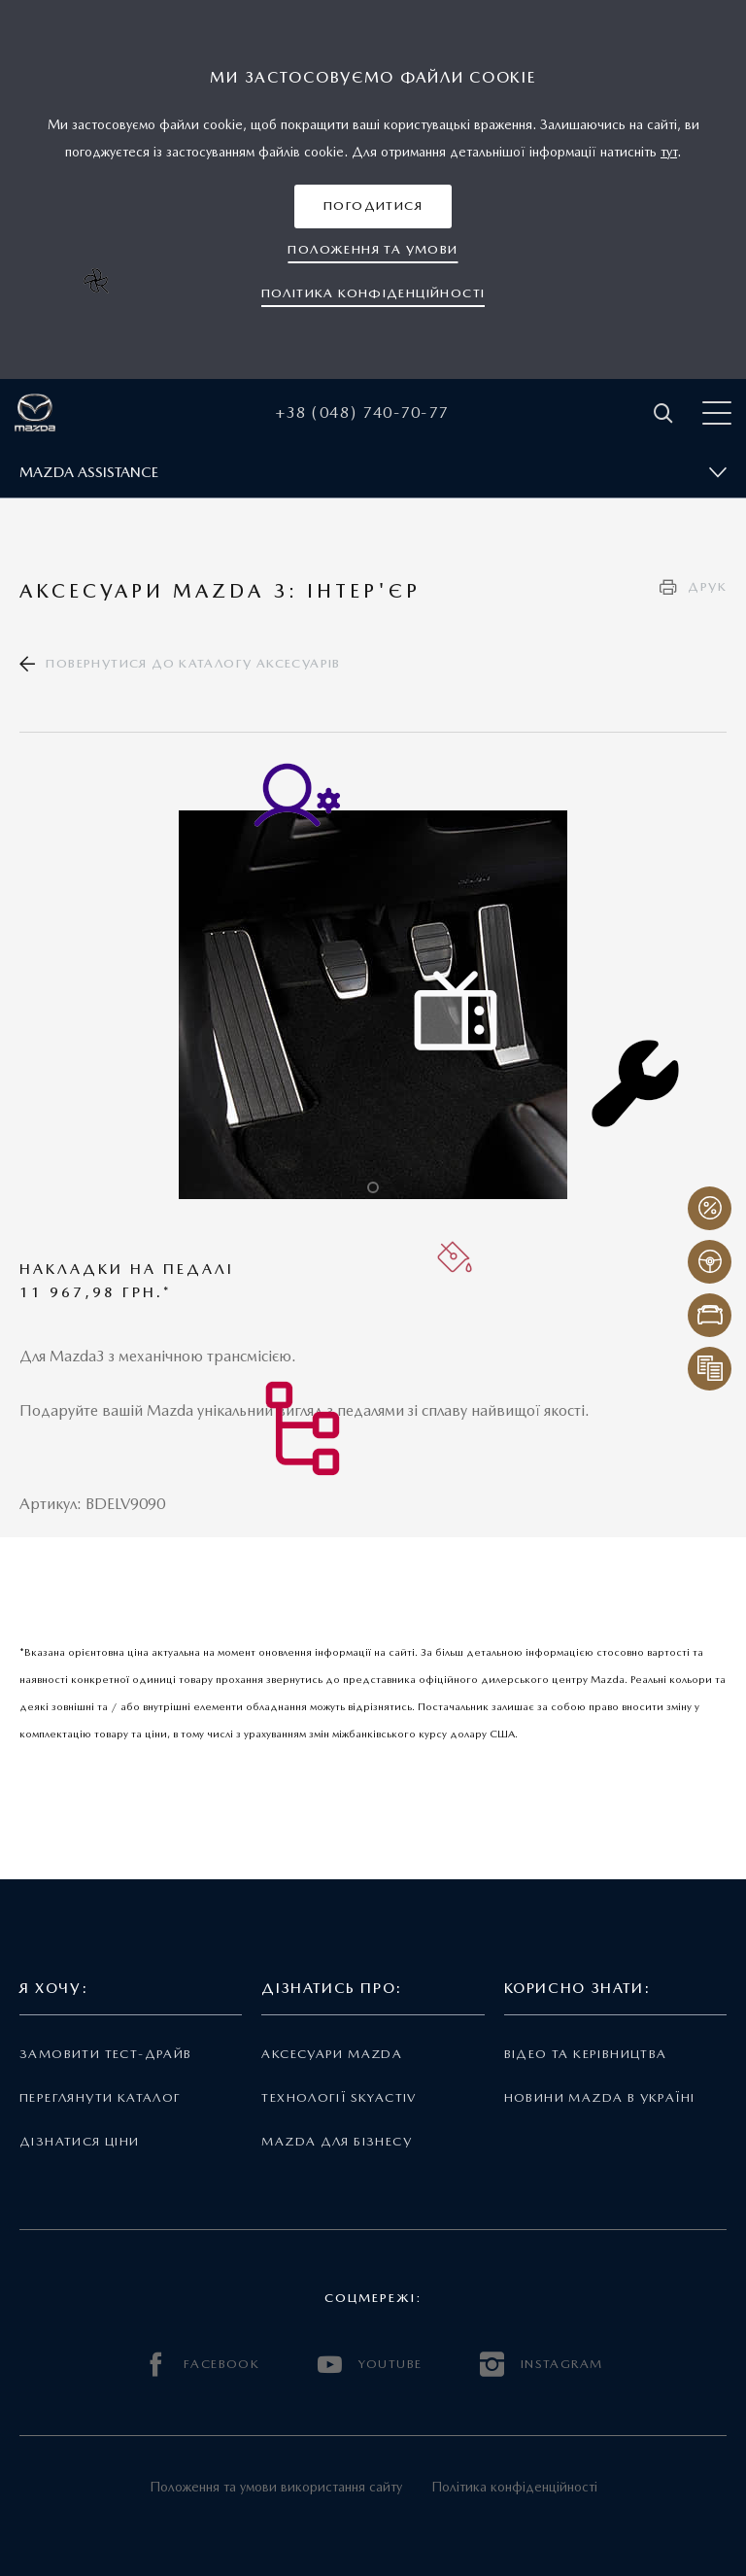  Describe the element at coordinates (635, 1083) in the screenshot. I see `access settings or preferences` at that location.